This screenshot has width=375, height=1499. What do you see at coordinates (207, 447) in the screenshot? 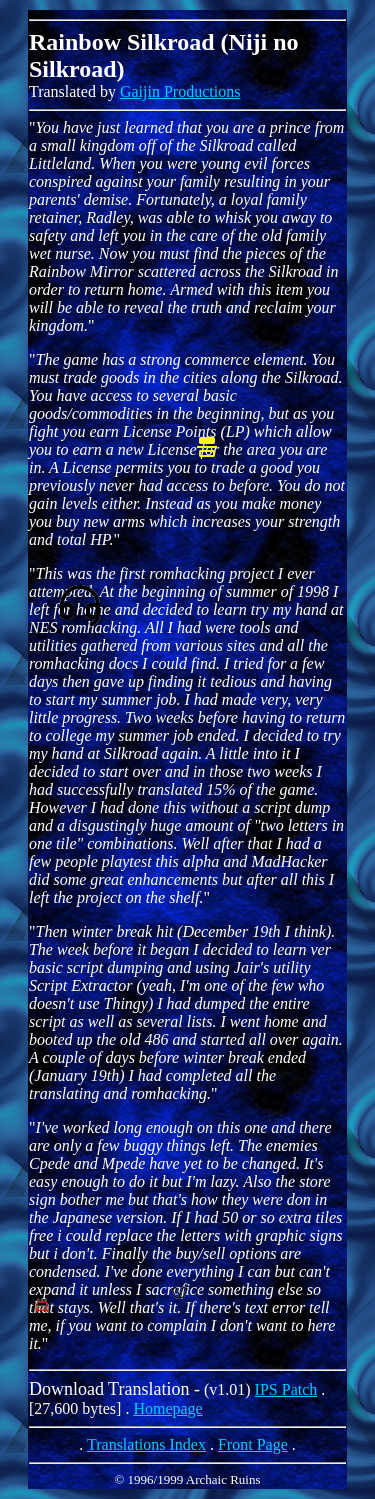
I see `flip content vertically` at bounding box center [207, 447].